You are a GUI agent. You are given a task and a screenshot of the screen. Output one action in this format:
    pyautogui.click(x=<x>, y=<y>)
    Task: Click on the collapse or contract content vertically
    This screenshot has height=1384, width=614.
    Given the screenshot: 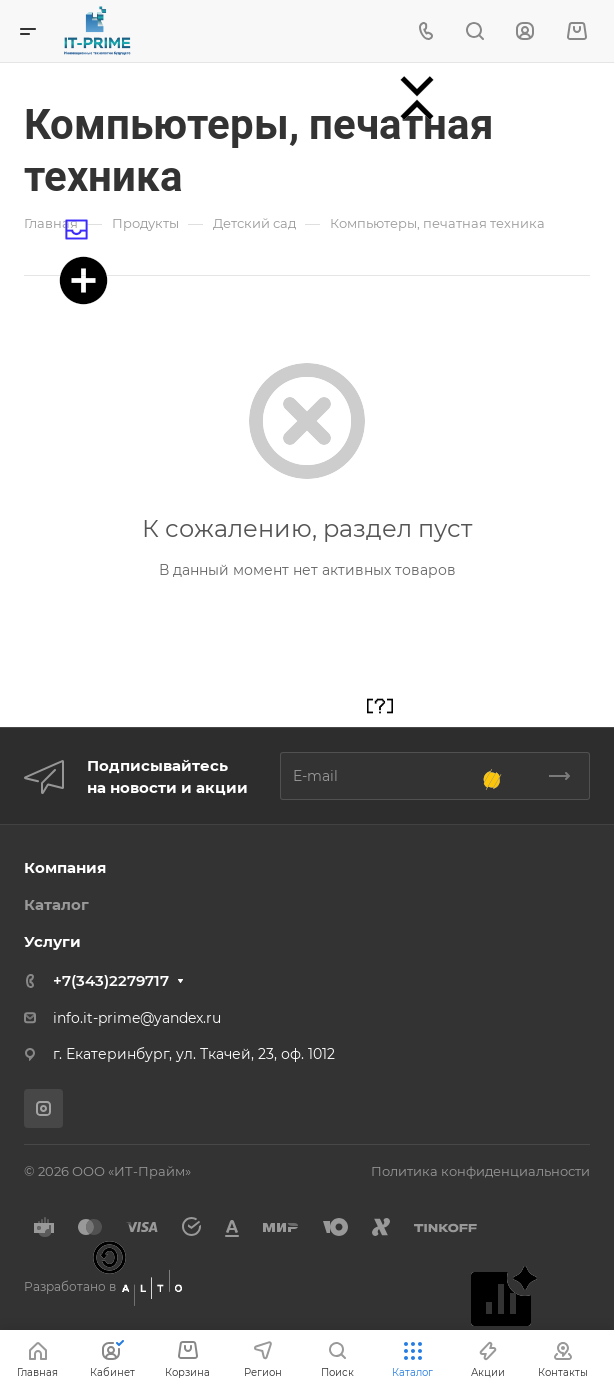 What is the action you would take?
    pyautogui.click(x=417, y=98)
    